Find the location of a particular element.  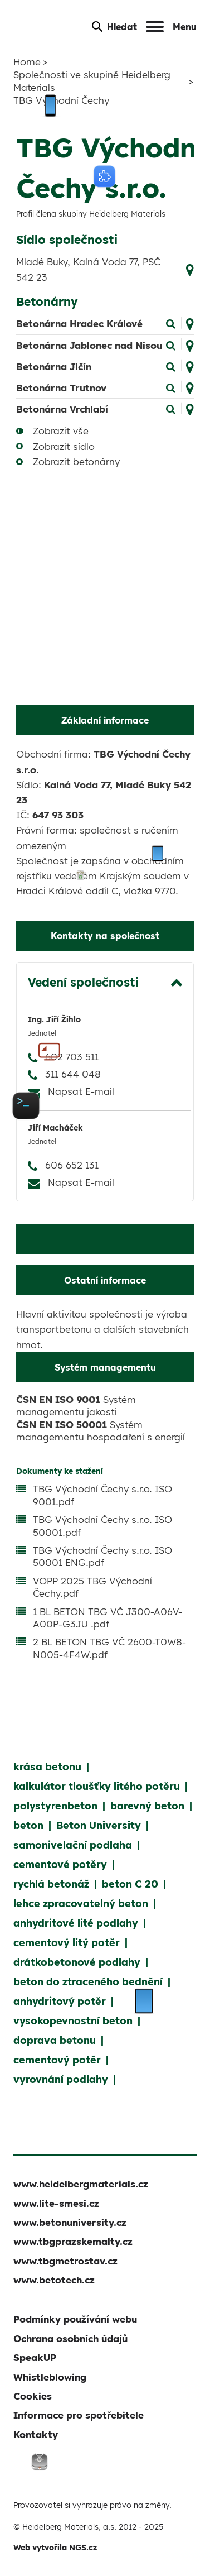

indicates trash bin contains deleted items is located at coordinates (80, 875).